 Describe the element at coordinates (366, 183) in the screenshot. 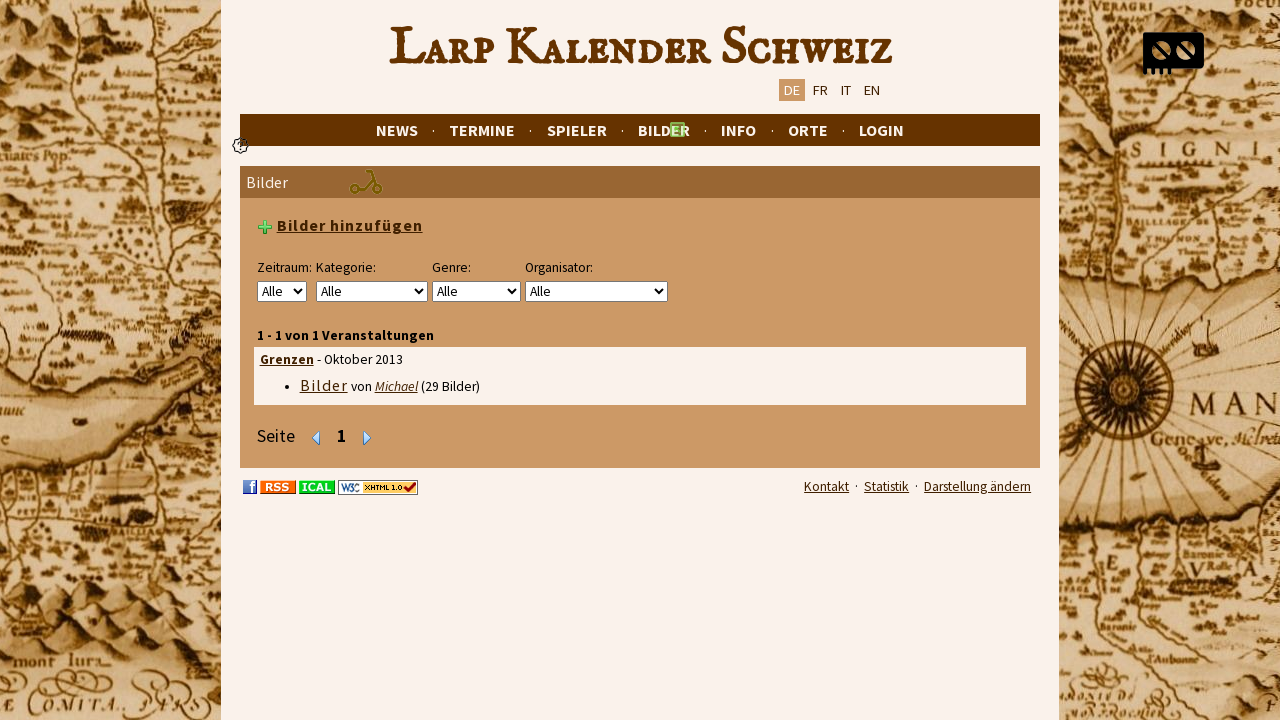

I see `select scooter as transportation mode` at that location.